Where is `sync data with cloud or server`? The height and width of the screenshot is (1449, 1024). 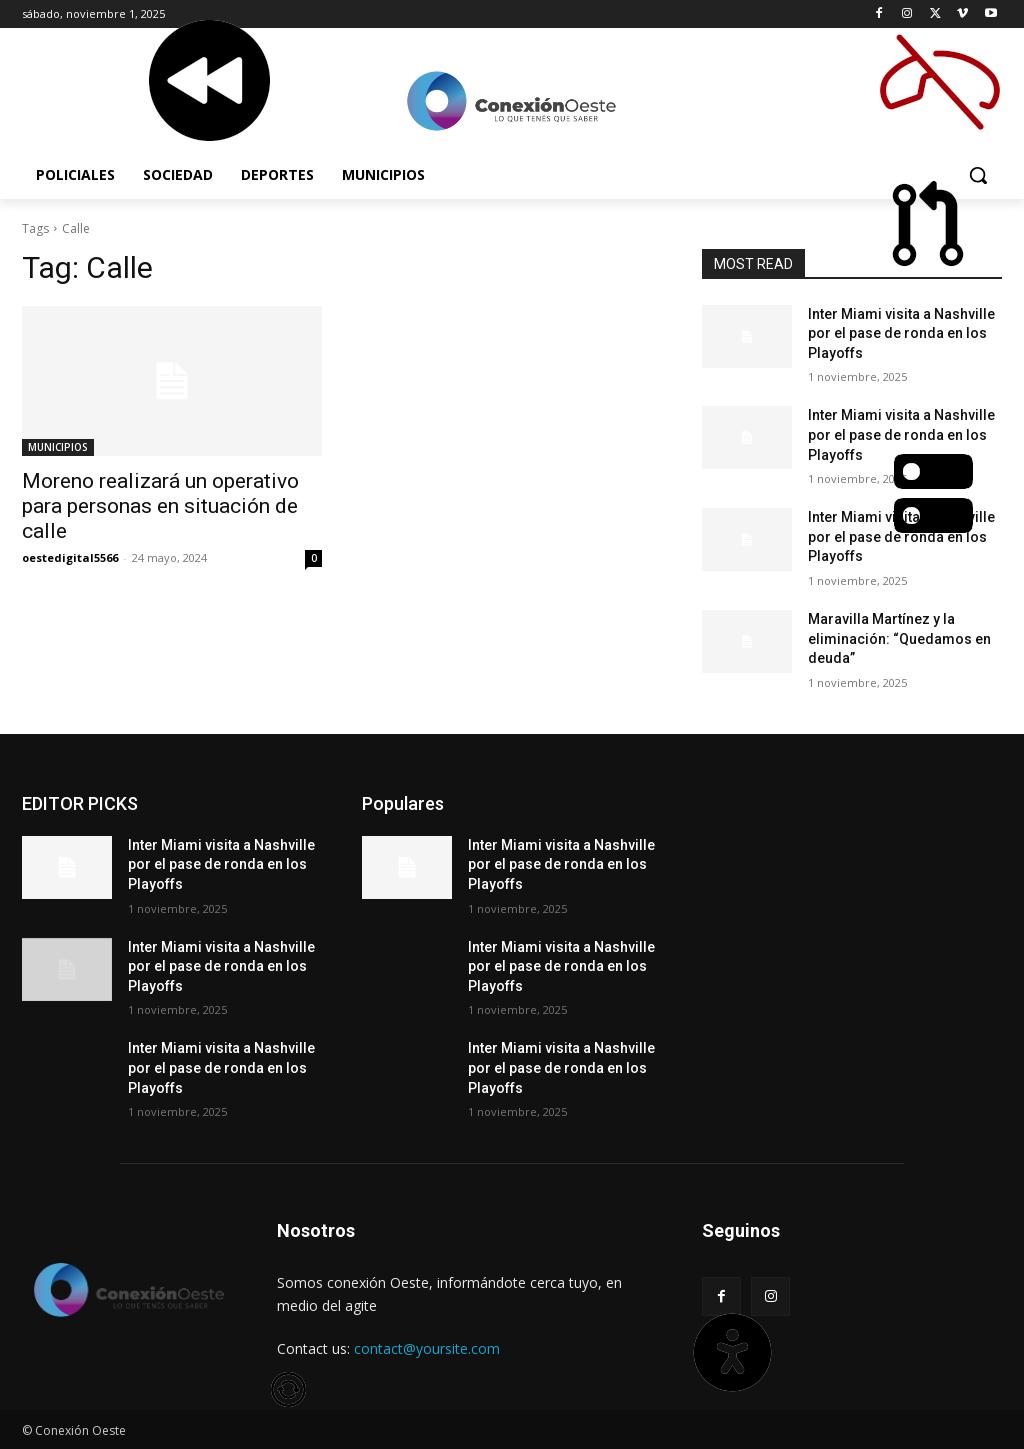
sync data with cloud or server is located at coordinates (288, 1389).